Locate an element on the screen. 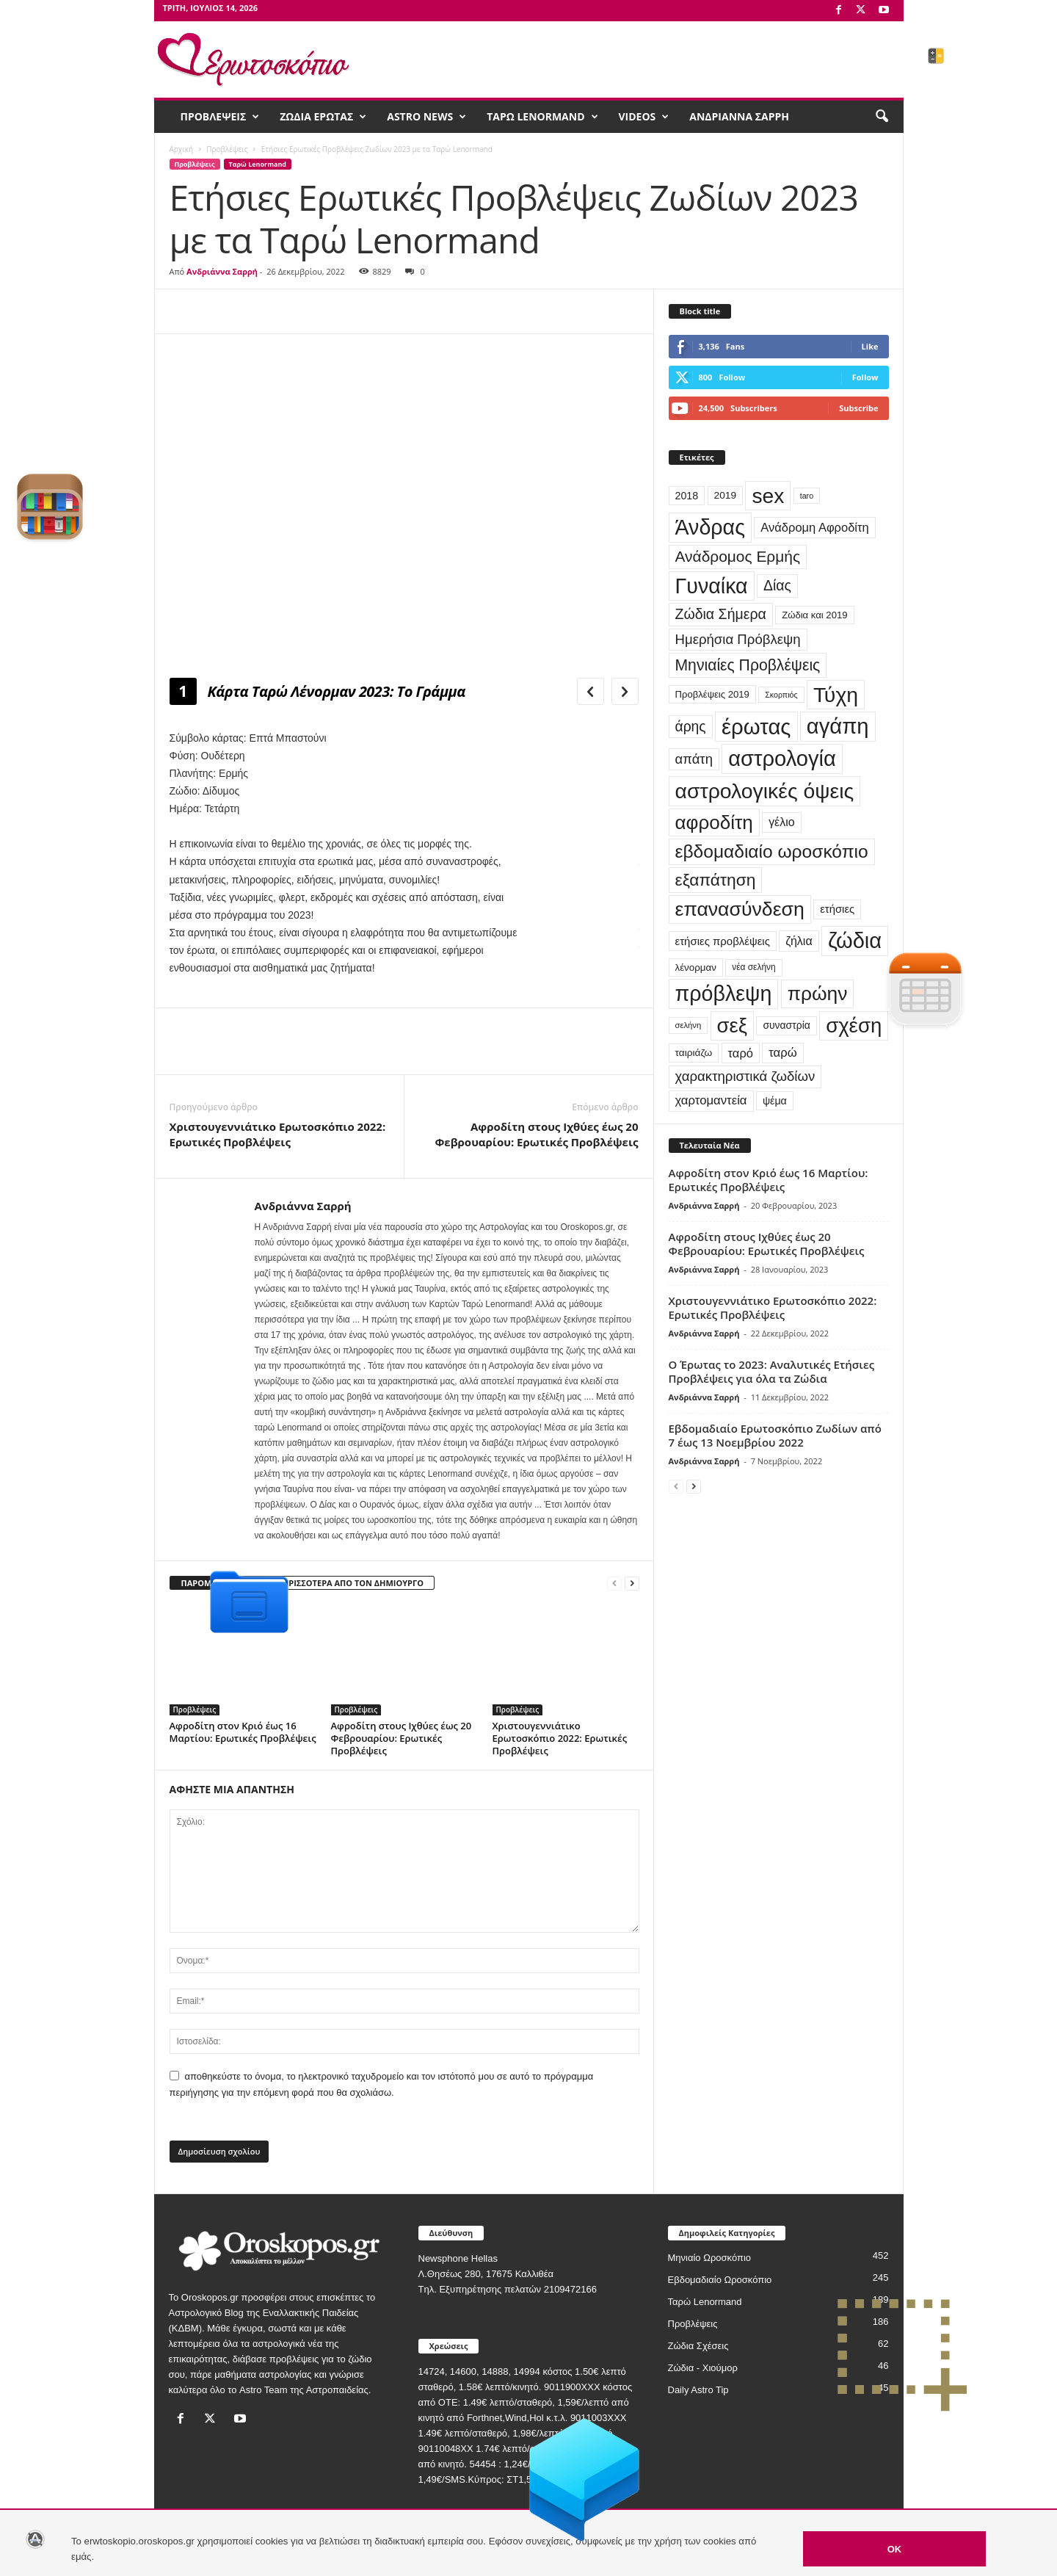 Image resolution: width=1057 pixels, height=2576 pixels. open the calculator app is located at coordinates (936, 56).